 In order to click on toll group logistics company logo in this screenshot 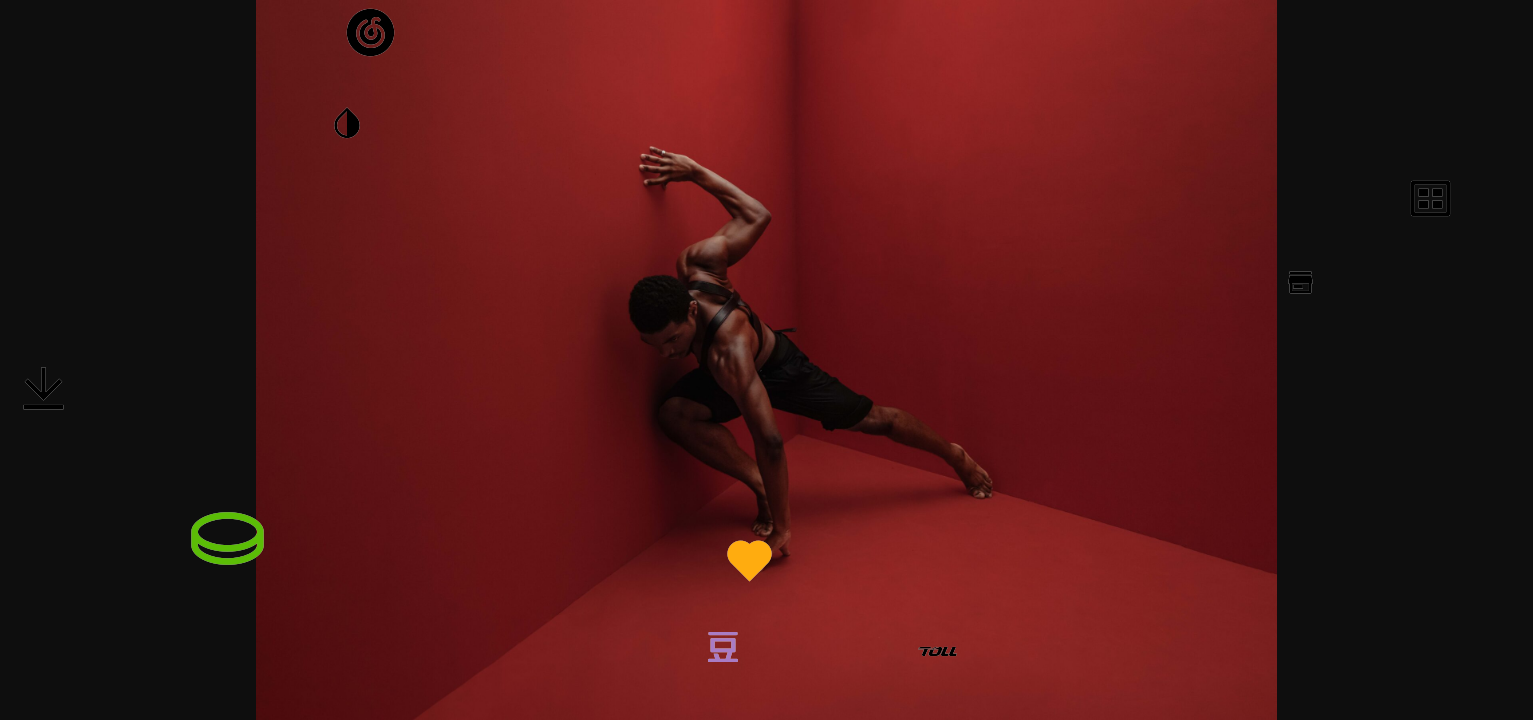, I will do `click(937, 651)`.